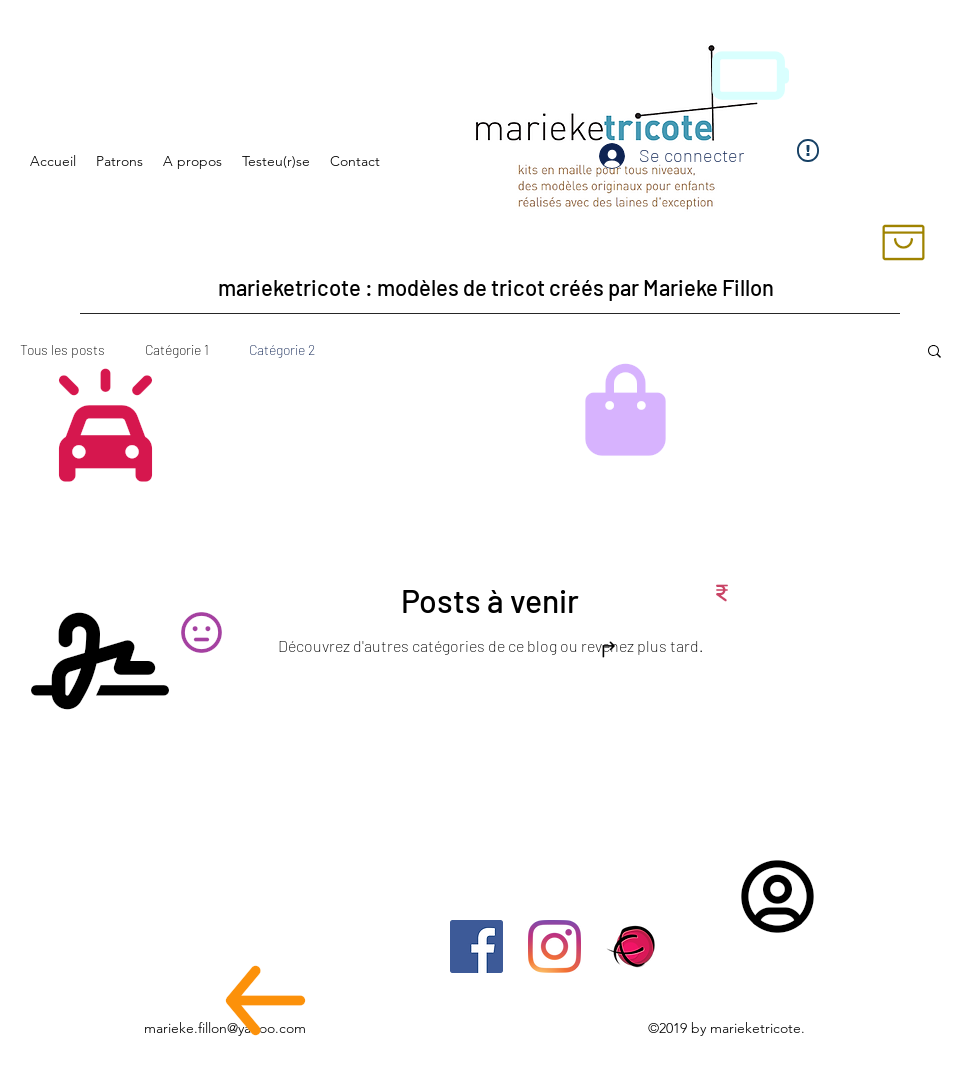  What do you see at coordinates (625, 415) in the screenshot?
I see `view your shopping bag` at bounding box center [625, 415].